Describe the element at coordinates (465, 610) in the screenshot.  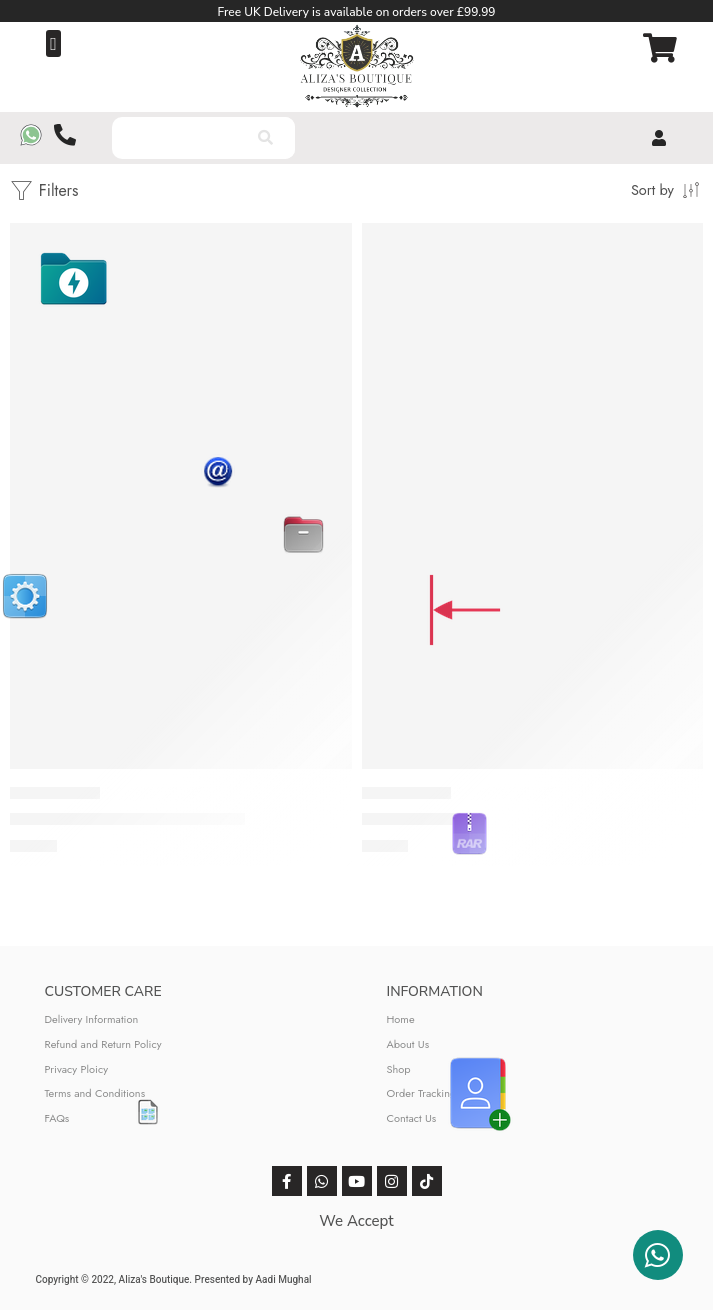
I see `go to the first item in a list or sequence` at that location.